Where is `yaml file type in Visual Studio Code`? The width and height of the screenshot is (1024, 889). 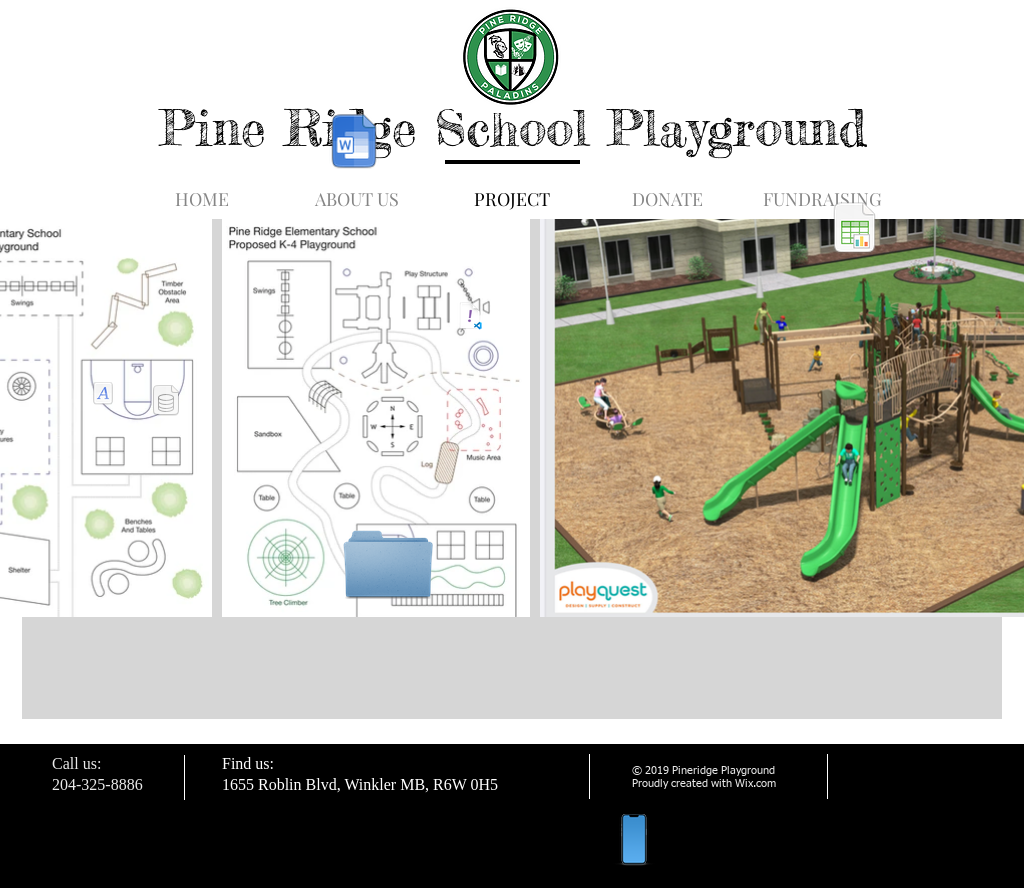 yaml file type in Visual Studio Code is located at coordinates (470, 316).